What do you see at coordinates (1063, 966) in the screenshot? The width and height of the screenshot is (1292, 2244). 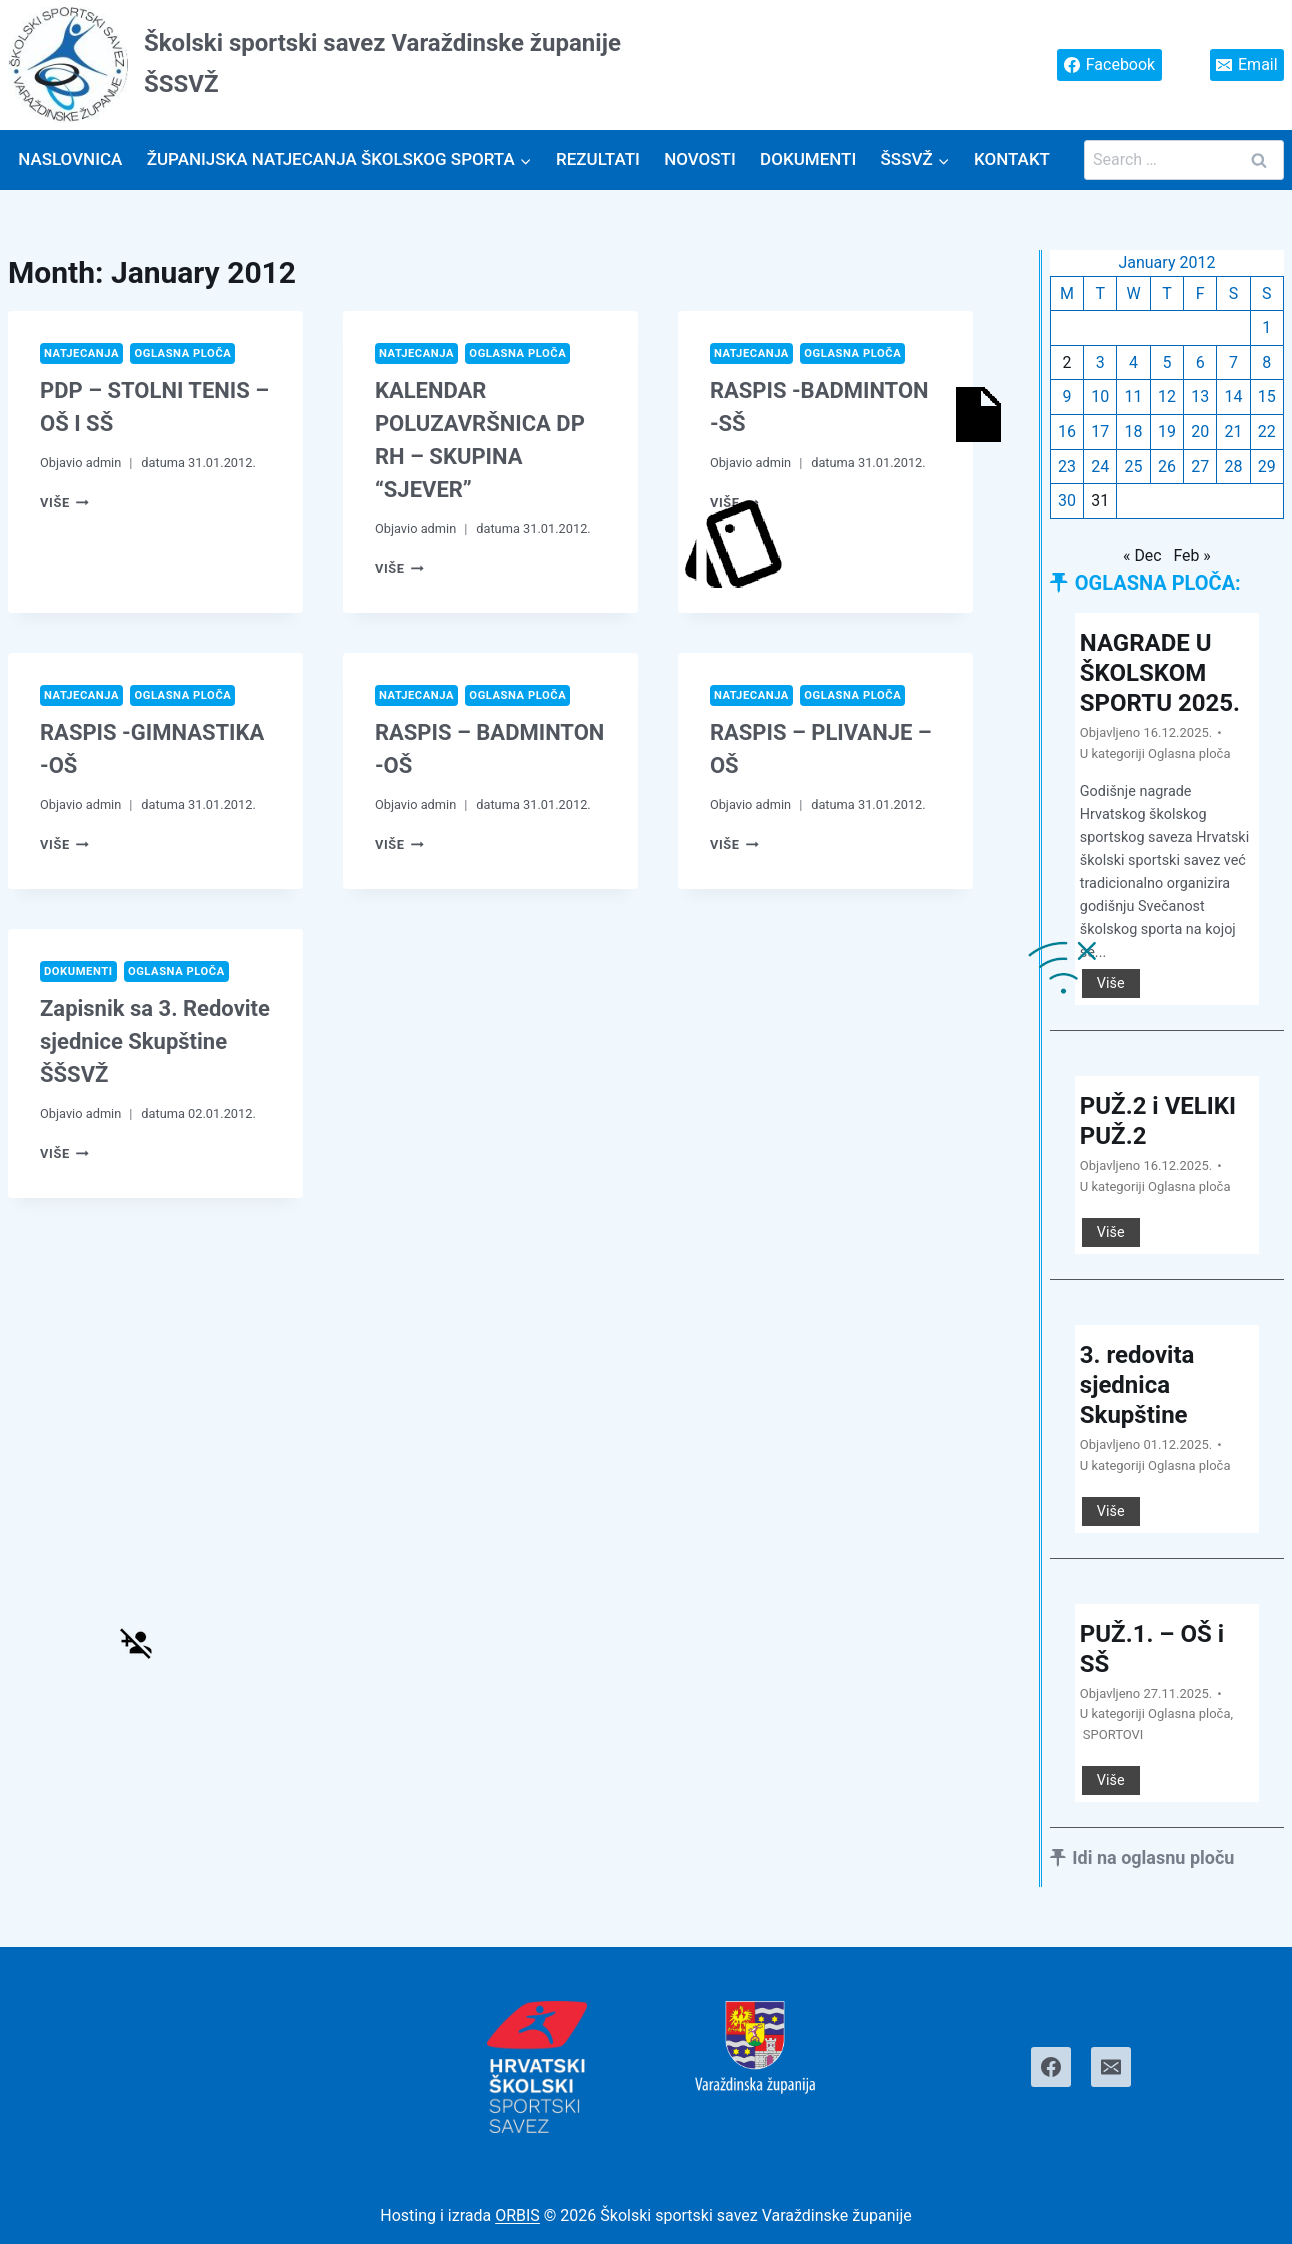 I see `indicates no wifi connection available` at bounding box center [1063, 966].